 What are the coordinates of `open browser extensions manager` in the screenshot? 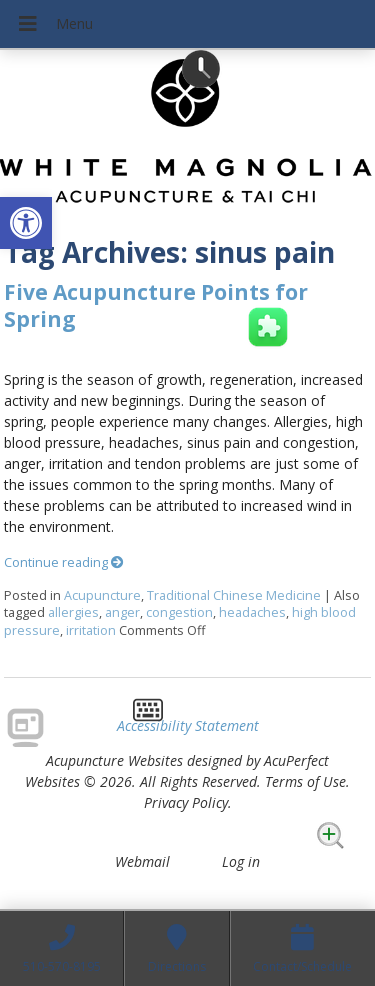 It's located at (268, 327).